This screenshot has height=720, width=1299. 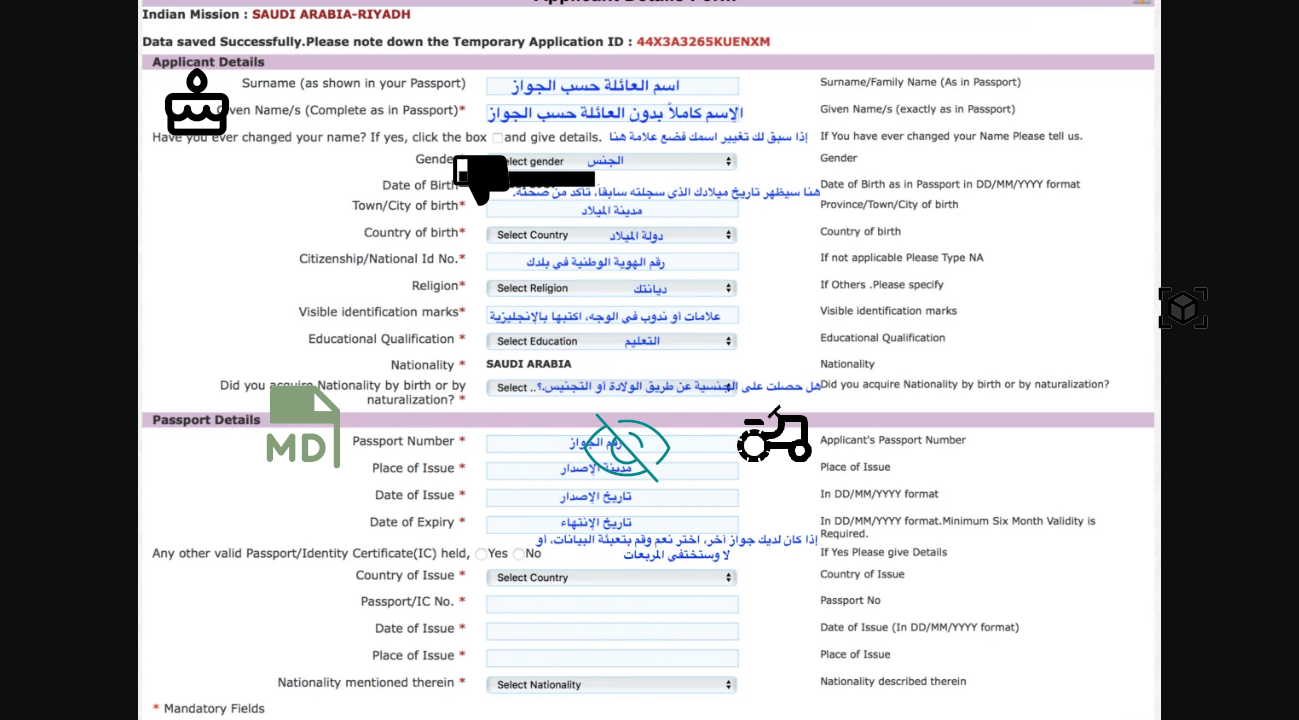 What do you see at coordinates (197, 106) in the screenshot?
I see `view birthday or celebration reminders` at bounding box center [197, 106].